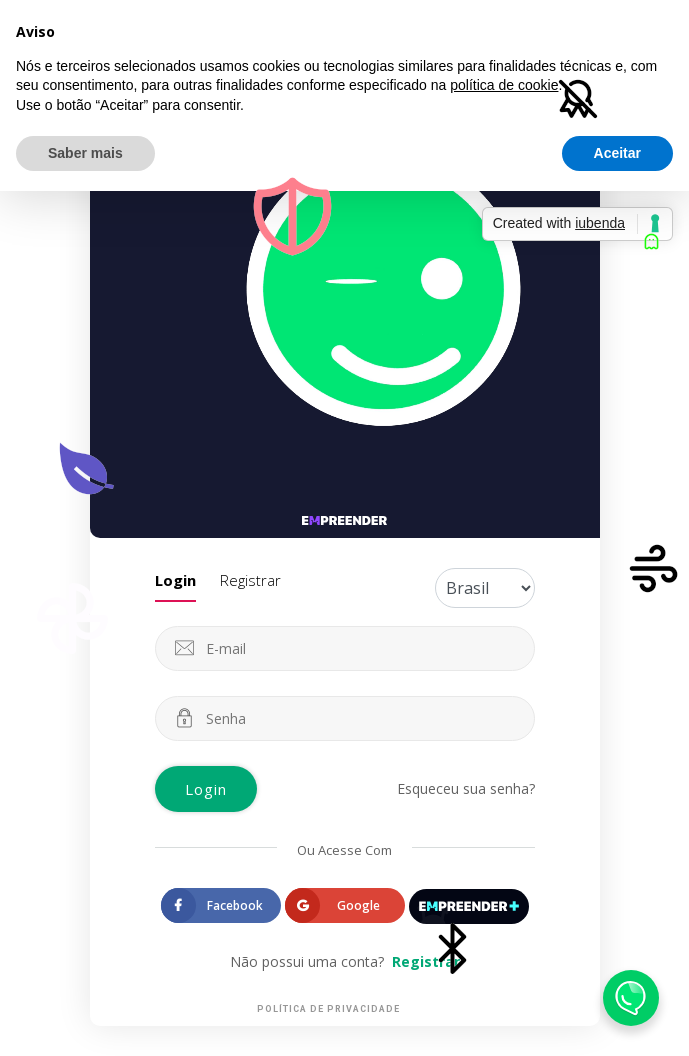 This screenshot has height=1056, width=689. What do you see at coordinates (653, 568) in the screenshot?
I see `indicates current wind conditions` at bounding box center [653, 568].